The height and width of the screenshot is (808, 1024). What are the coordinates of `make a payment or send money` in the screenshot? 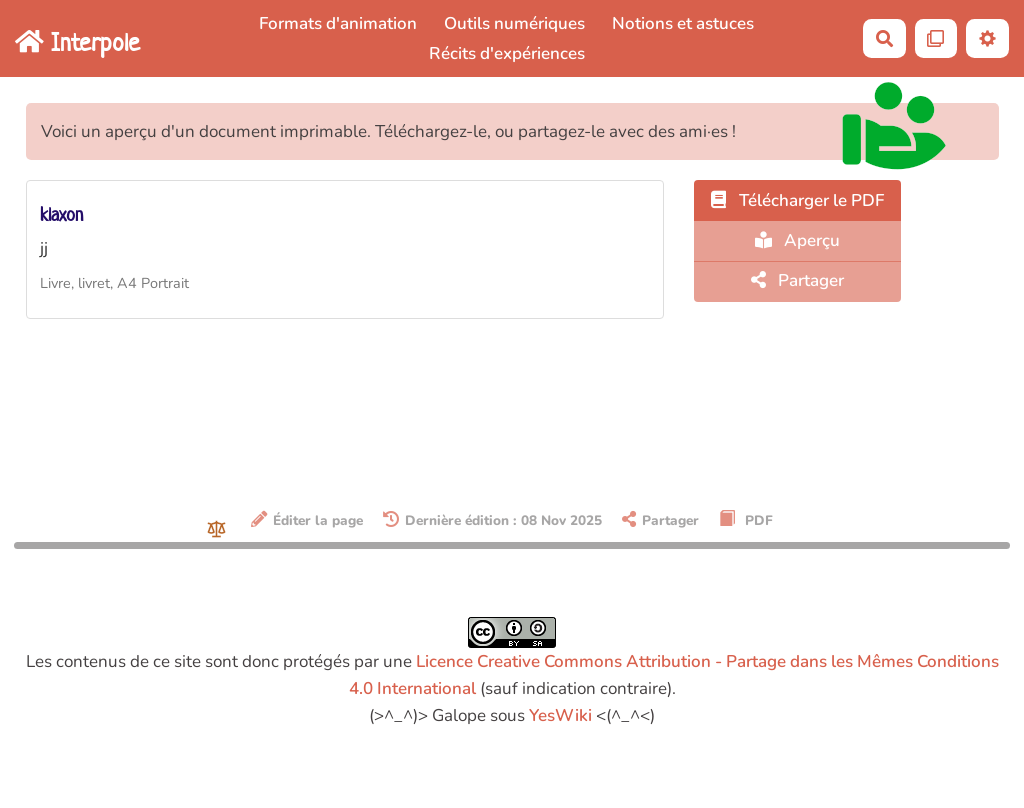 It's located at (893, 128).